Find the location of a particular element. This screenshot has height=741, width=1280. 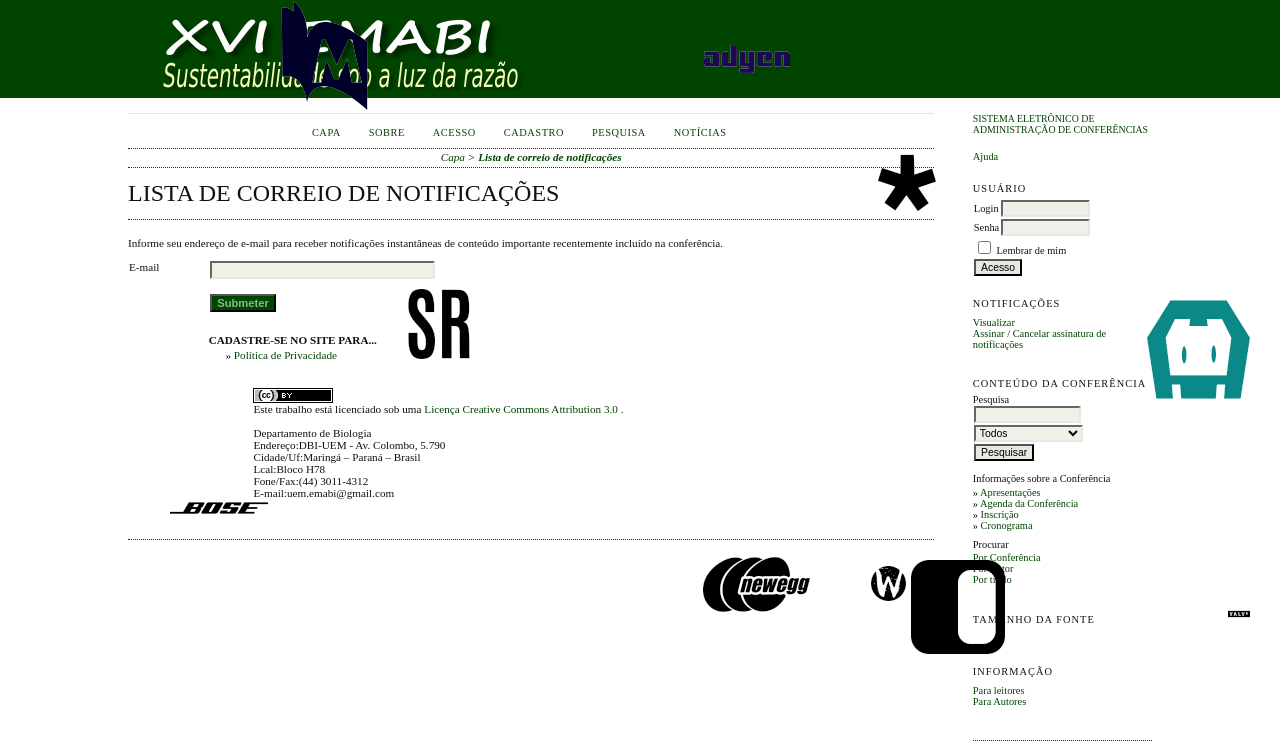

visit the newegg online store is located at coordinates (756, 584).